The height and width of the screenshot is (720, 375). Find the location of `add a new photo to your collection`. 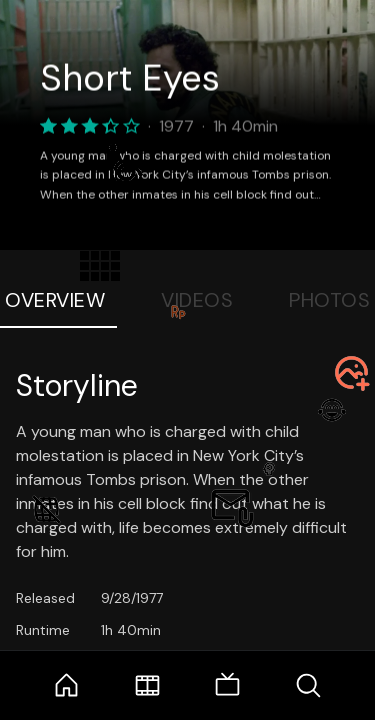

add a new photo to your collection is located at coordinates (351, 372).